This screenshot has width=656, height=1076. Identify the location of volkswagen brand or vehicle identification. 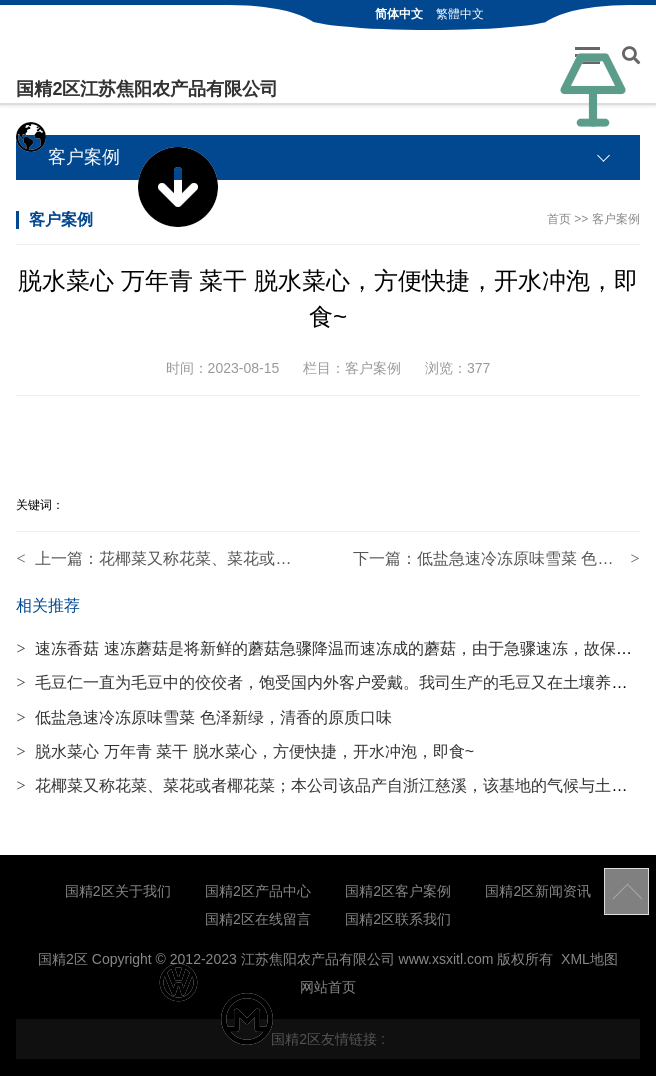
(178, 982).